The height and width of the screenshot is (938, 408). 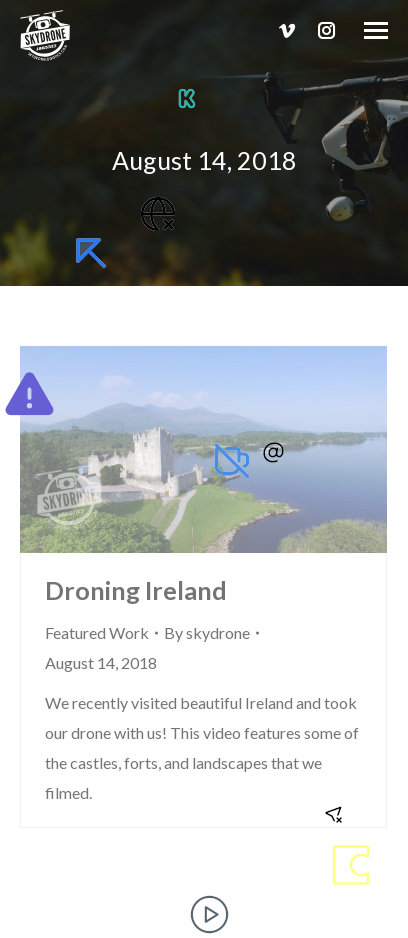 I want to click on location services unavailable or disabled, so click(x=333, y=814).